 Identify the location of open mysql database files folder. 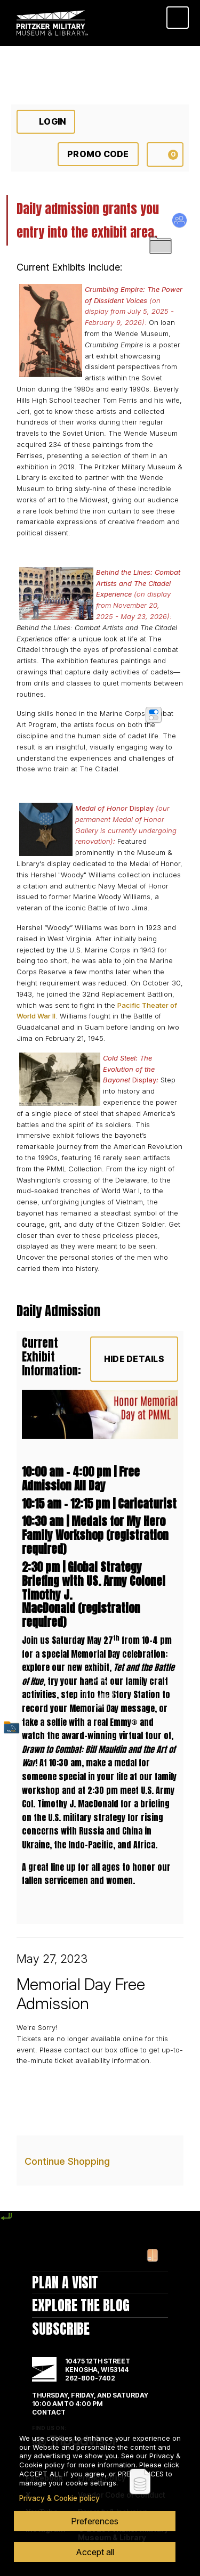
(11, 1727).